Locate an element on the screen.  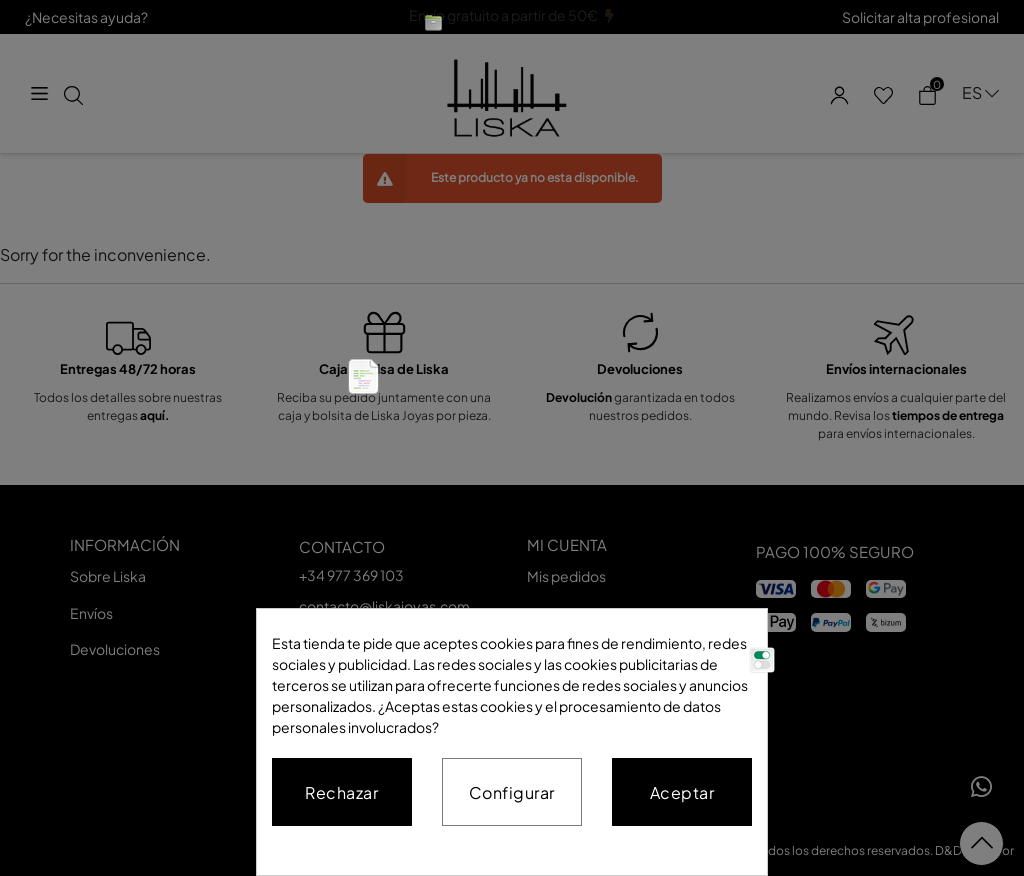
open gnome tweaks settings application is located at coordinates (762, 660).